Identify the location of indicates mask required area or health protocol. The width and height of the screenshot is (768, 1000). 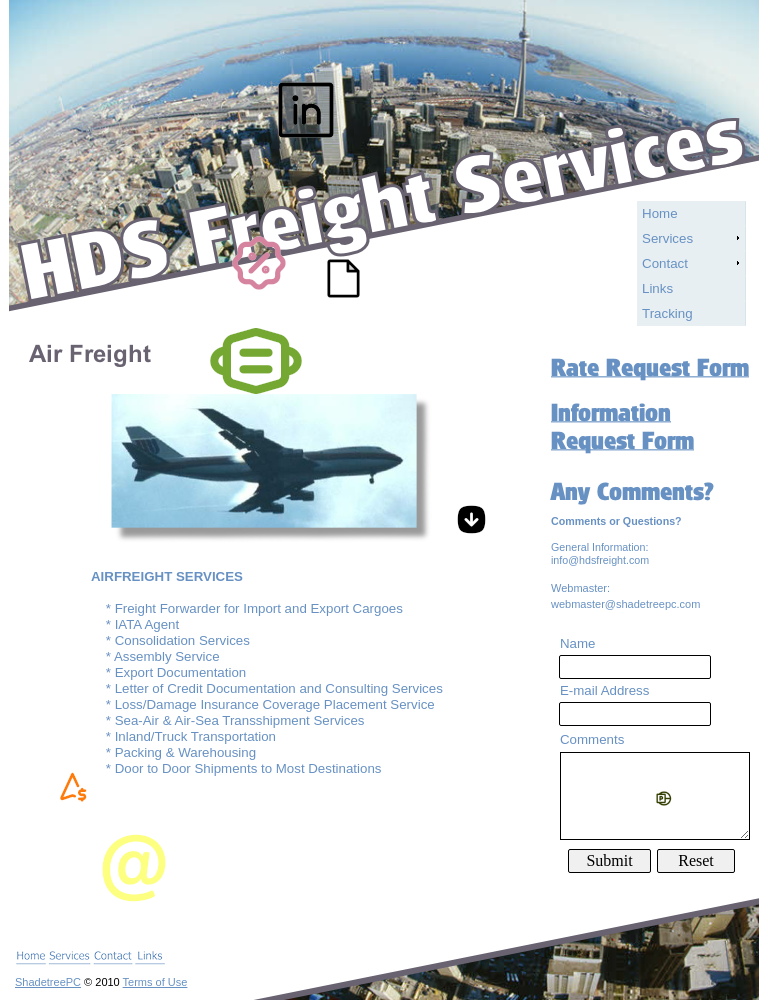
(256, 361).